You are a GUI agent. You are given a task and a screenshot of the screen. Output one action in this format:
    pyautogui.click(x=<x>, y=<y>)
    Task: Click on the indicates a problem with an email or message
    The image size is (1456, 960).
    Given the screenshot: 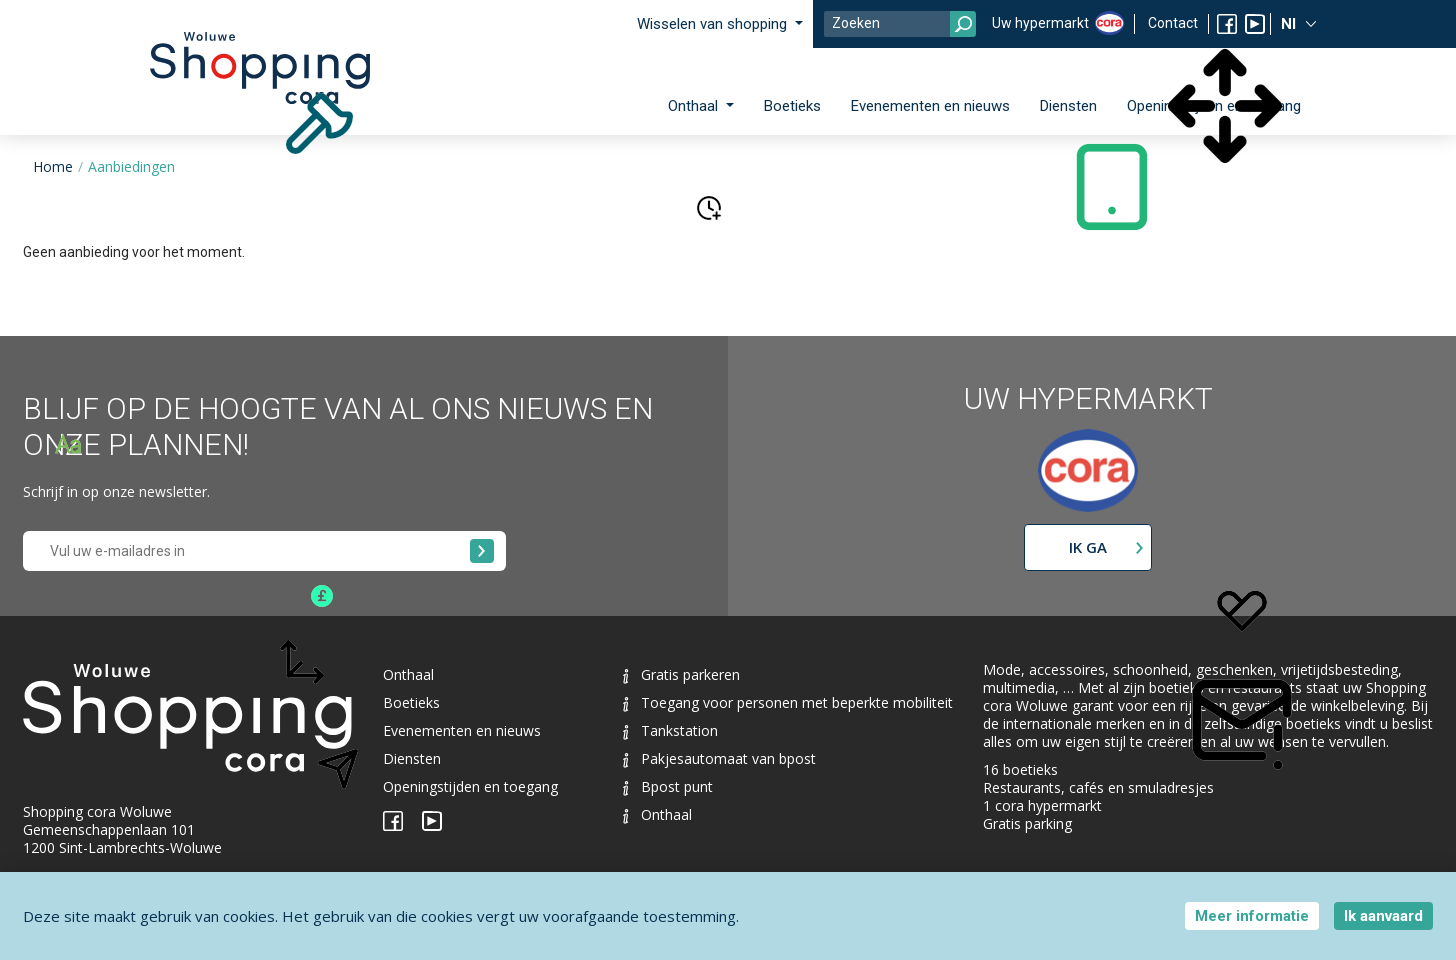 What is the action you would take?
    pyautogui.click(x=1242, y=720)
    